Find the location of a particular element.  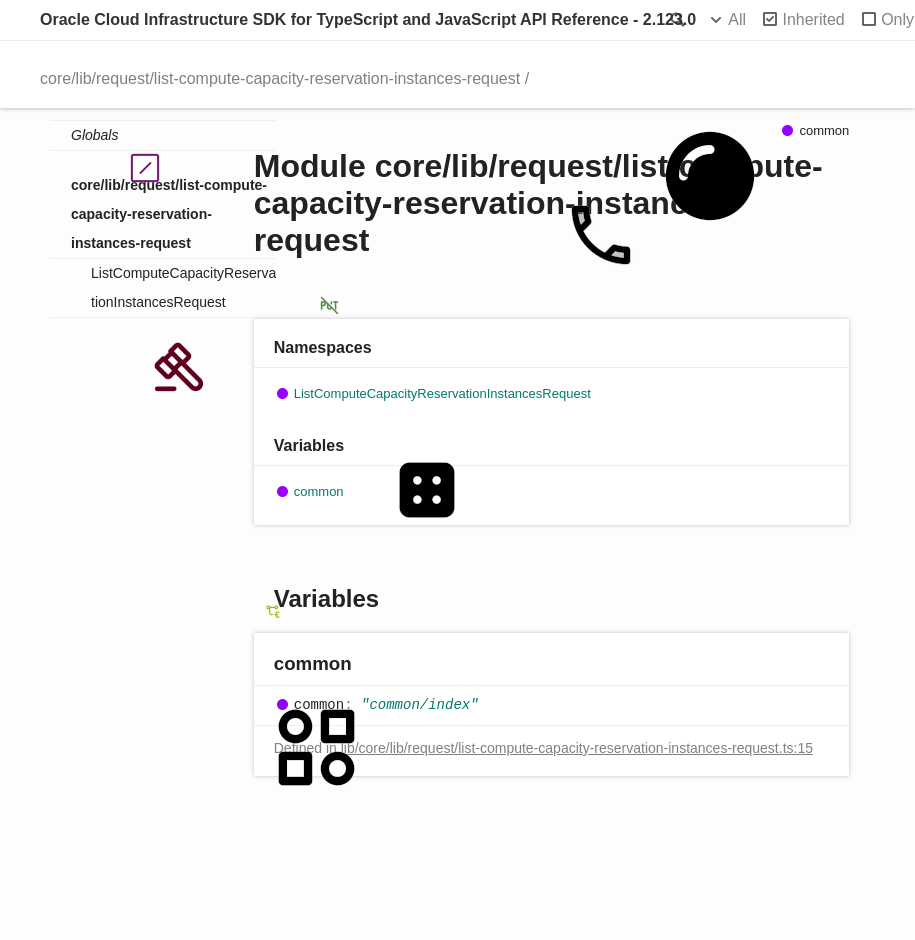

indicates HTTP PUT request is disabled is located at coordinates (329, 305).